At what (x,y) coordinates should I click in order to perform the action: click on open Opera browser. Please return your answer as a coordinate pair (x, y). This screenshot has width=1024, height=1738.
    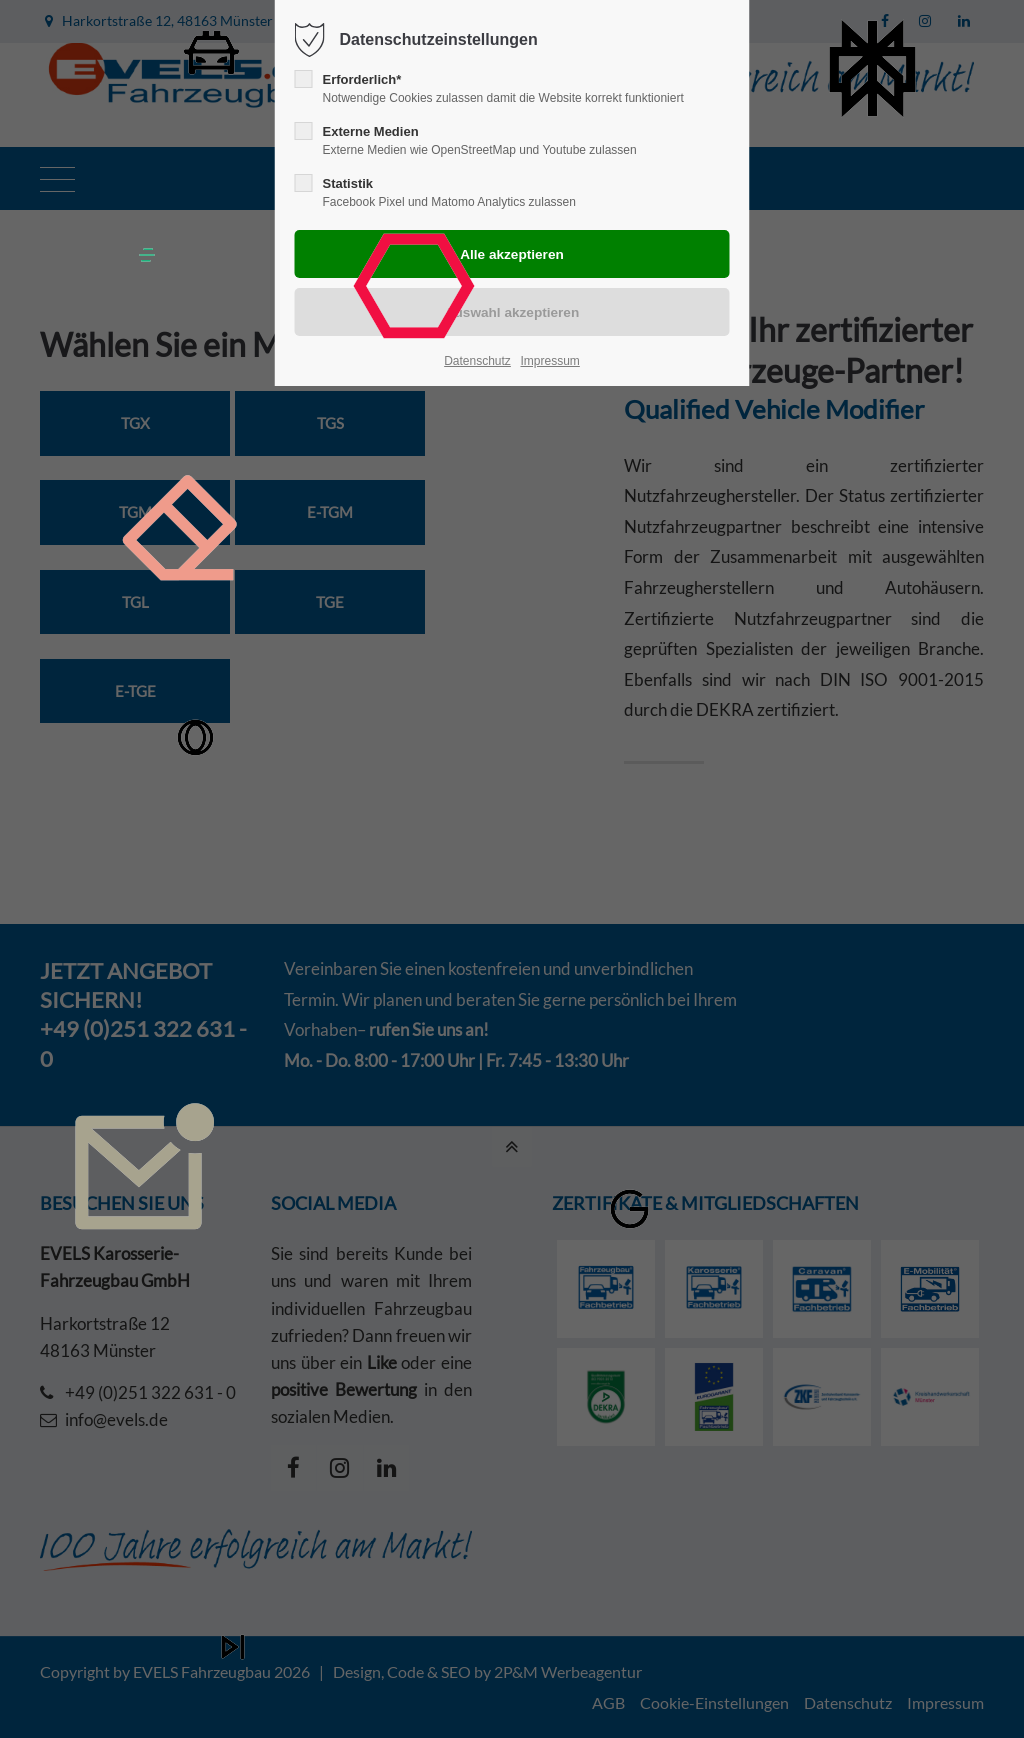
    Looking at the image, I should click on (195, 737).